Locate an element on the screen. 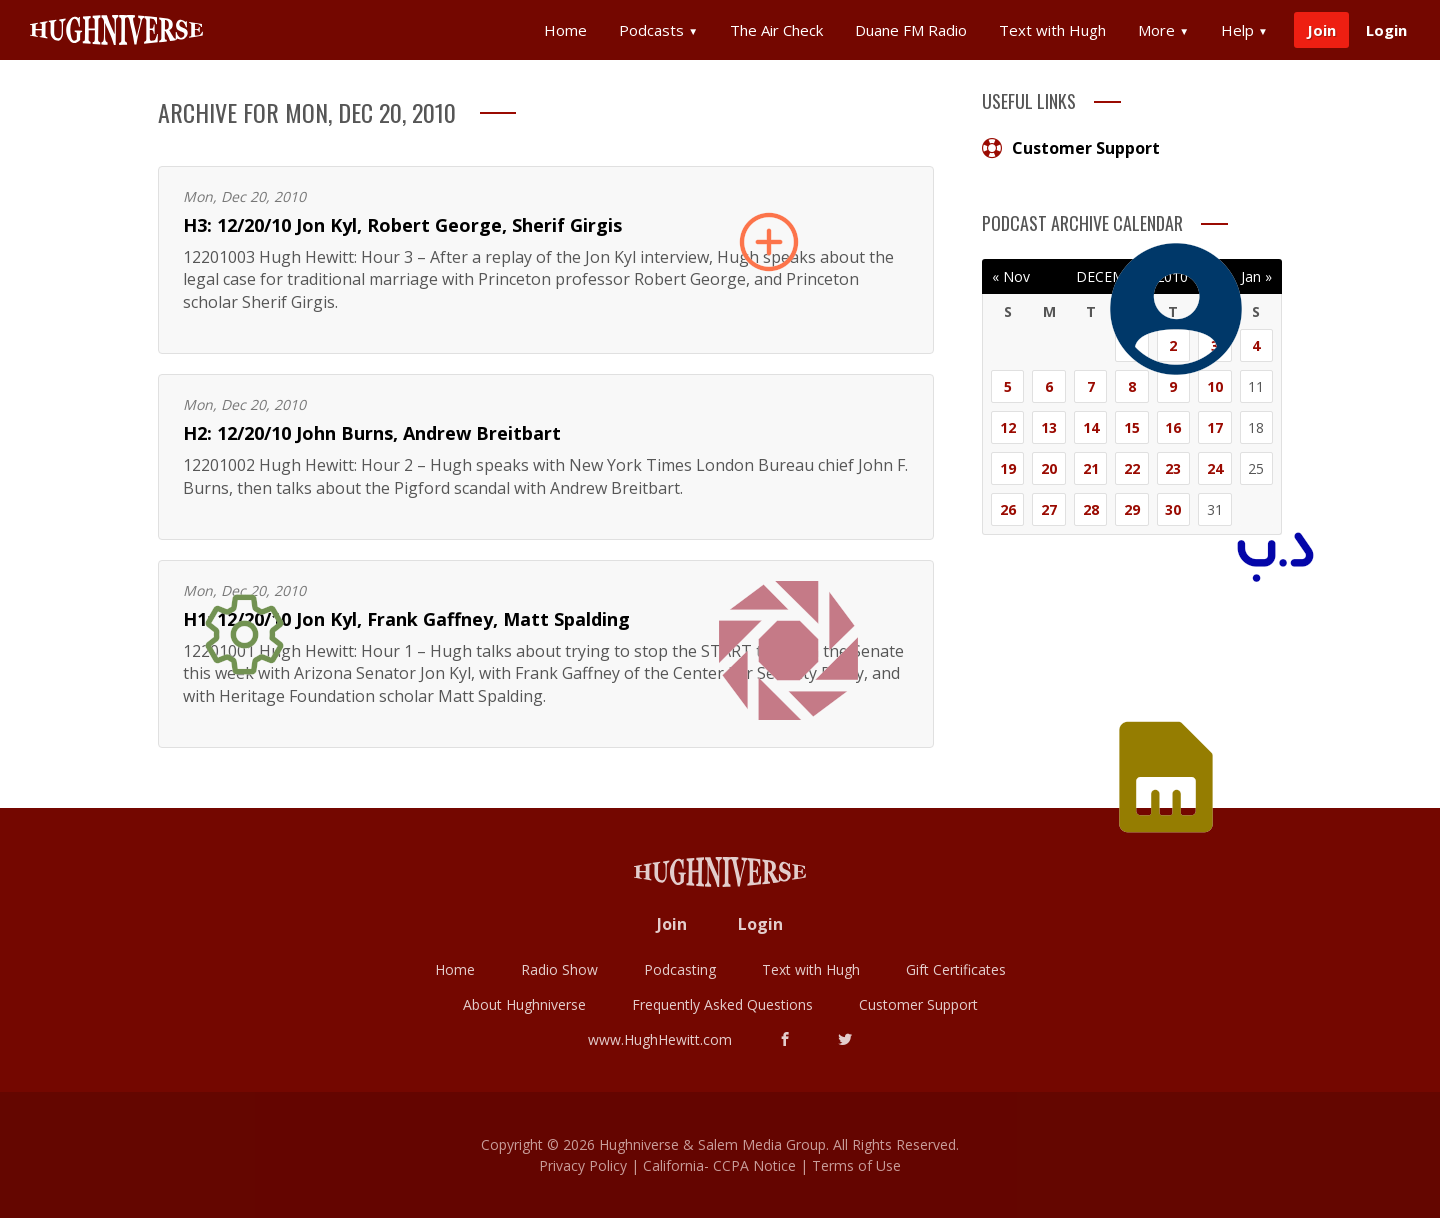 The image size is (1440, 1218). indicates bahraini dinar currency is located at coordinates (1275, 551).